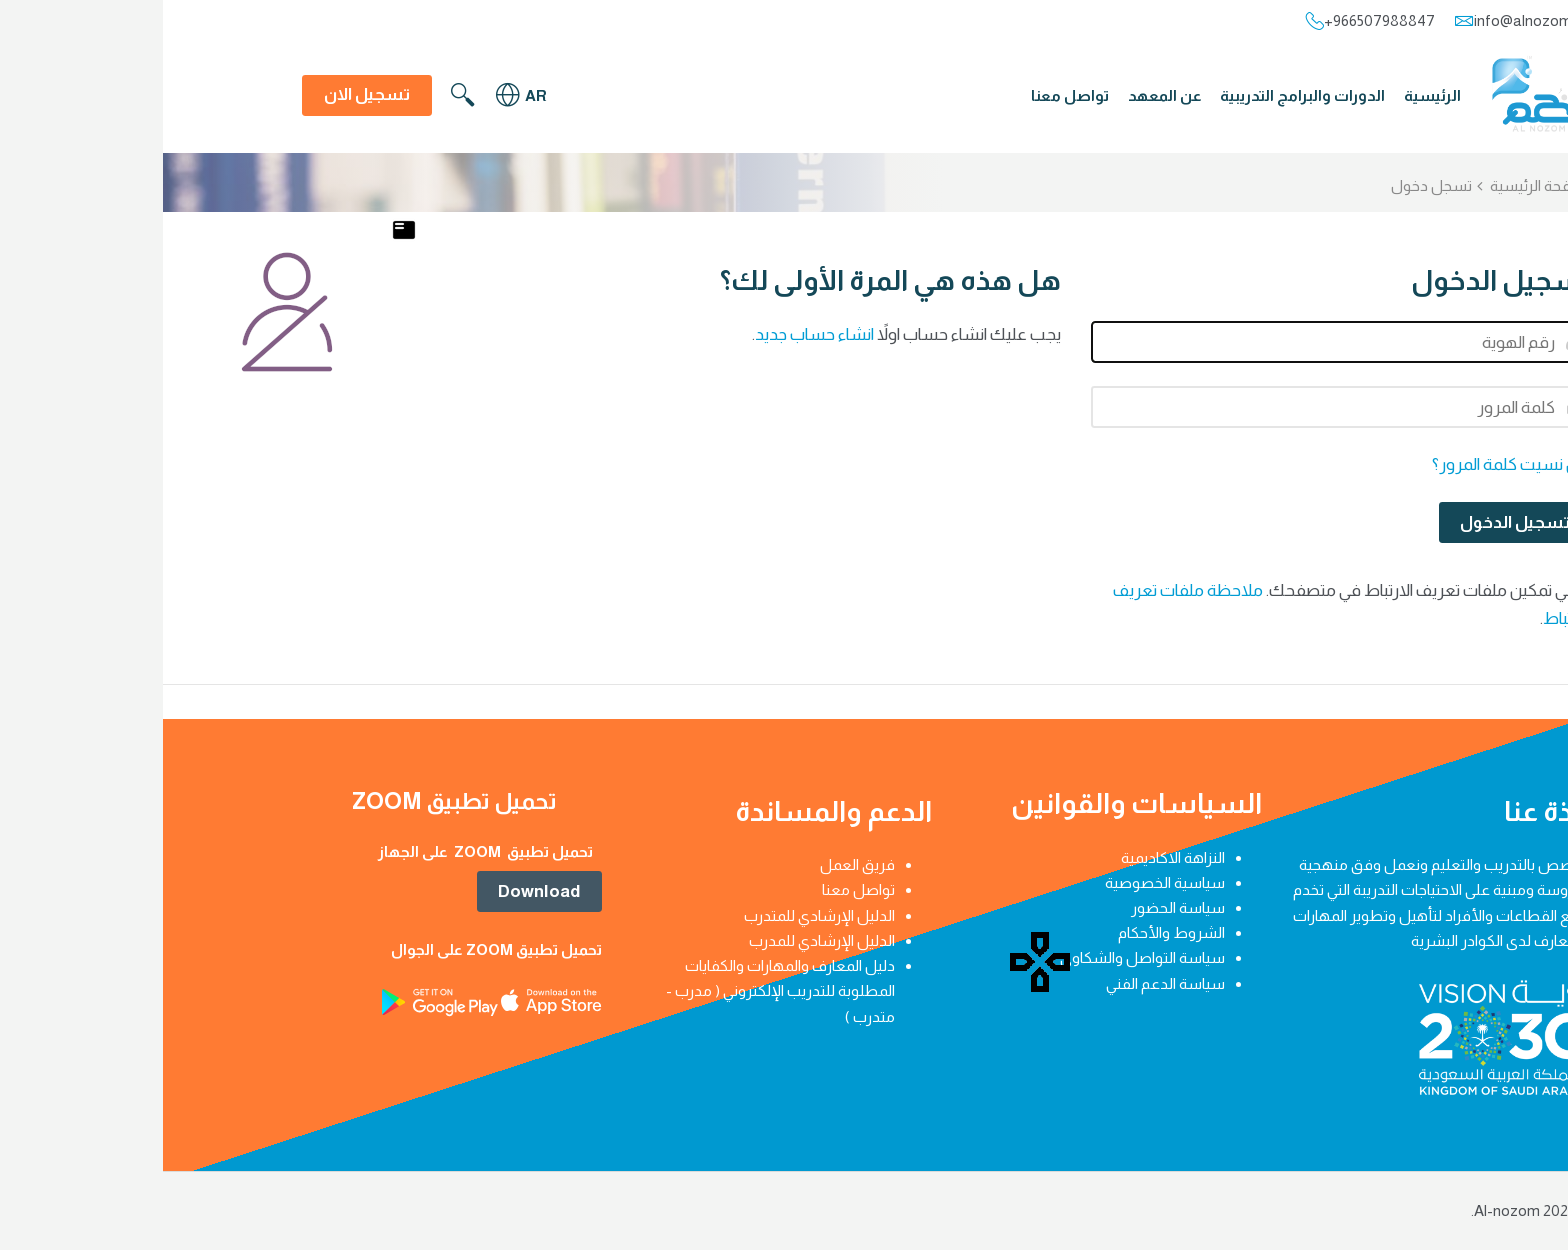  What do you see at coordinates (1040, 962) in the screenshot?
I see `open games or gaming section` at bounding box center [1040, 962].